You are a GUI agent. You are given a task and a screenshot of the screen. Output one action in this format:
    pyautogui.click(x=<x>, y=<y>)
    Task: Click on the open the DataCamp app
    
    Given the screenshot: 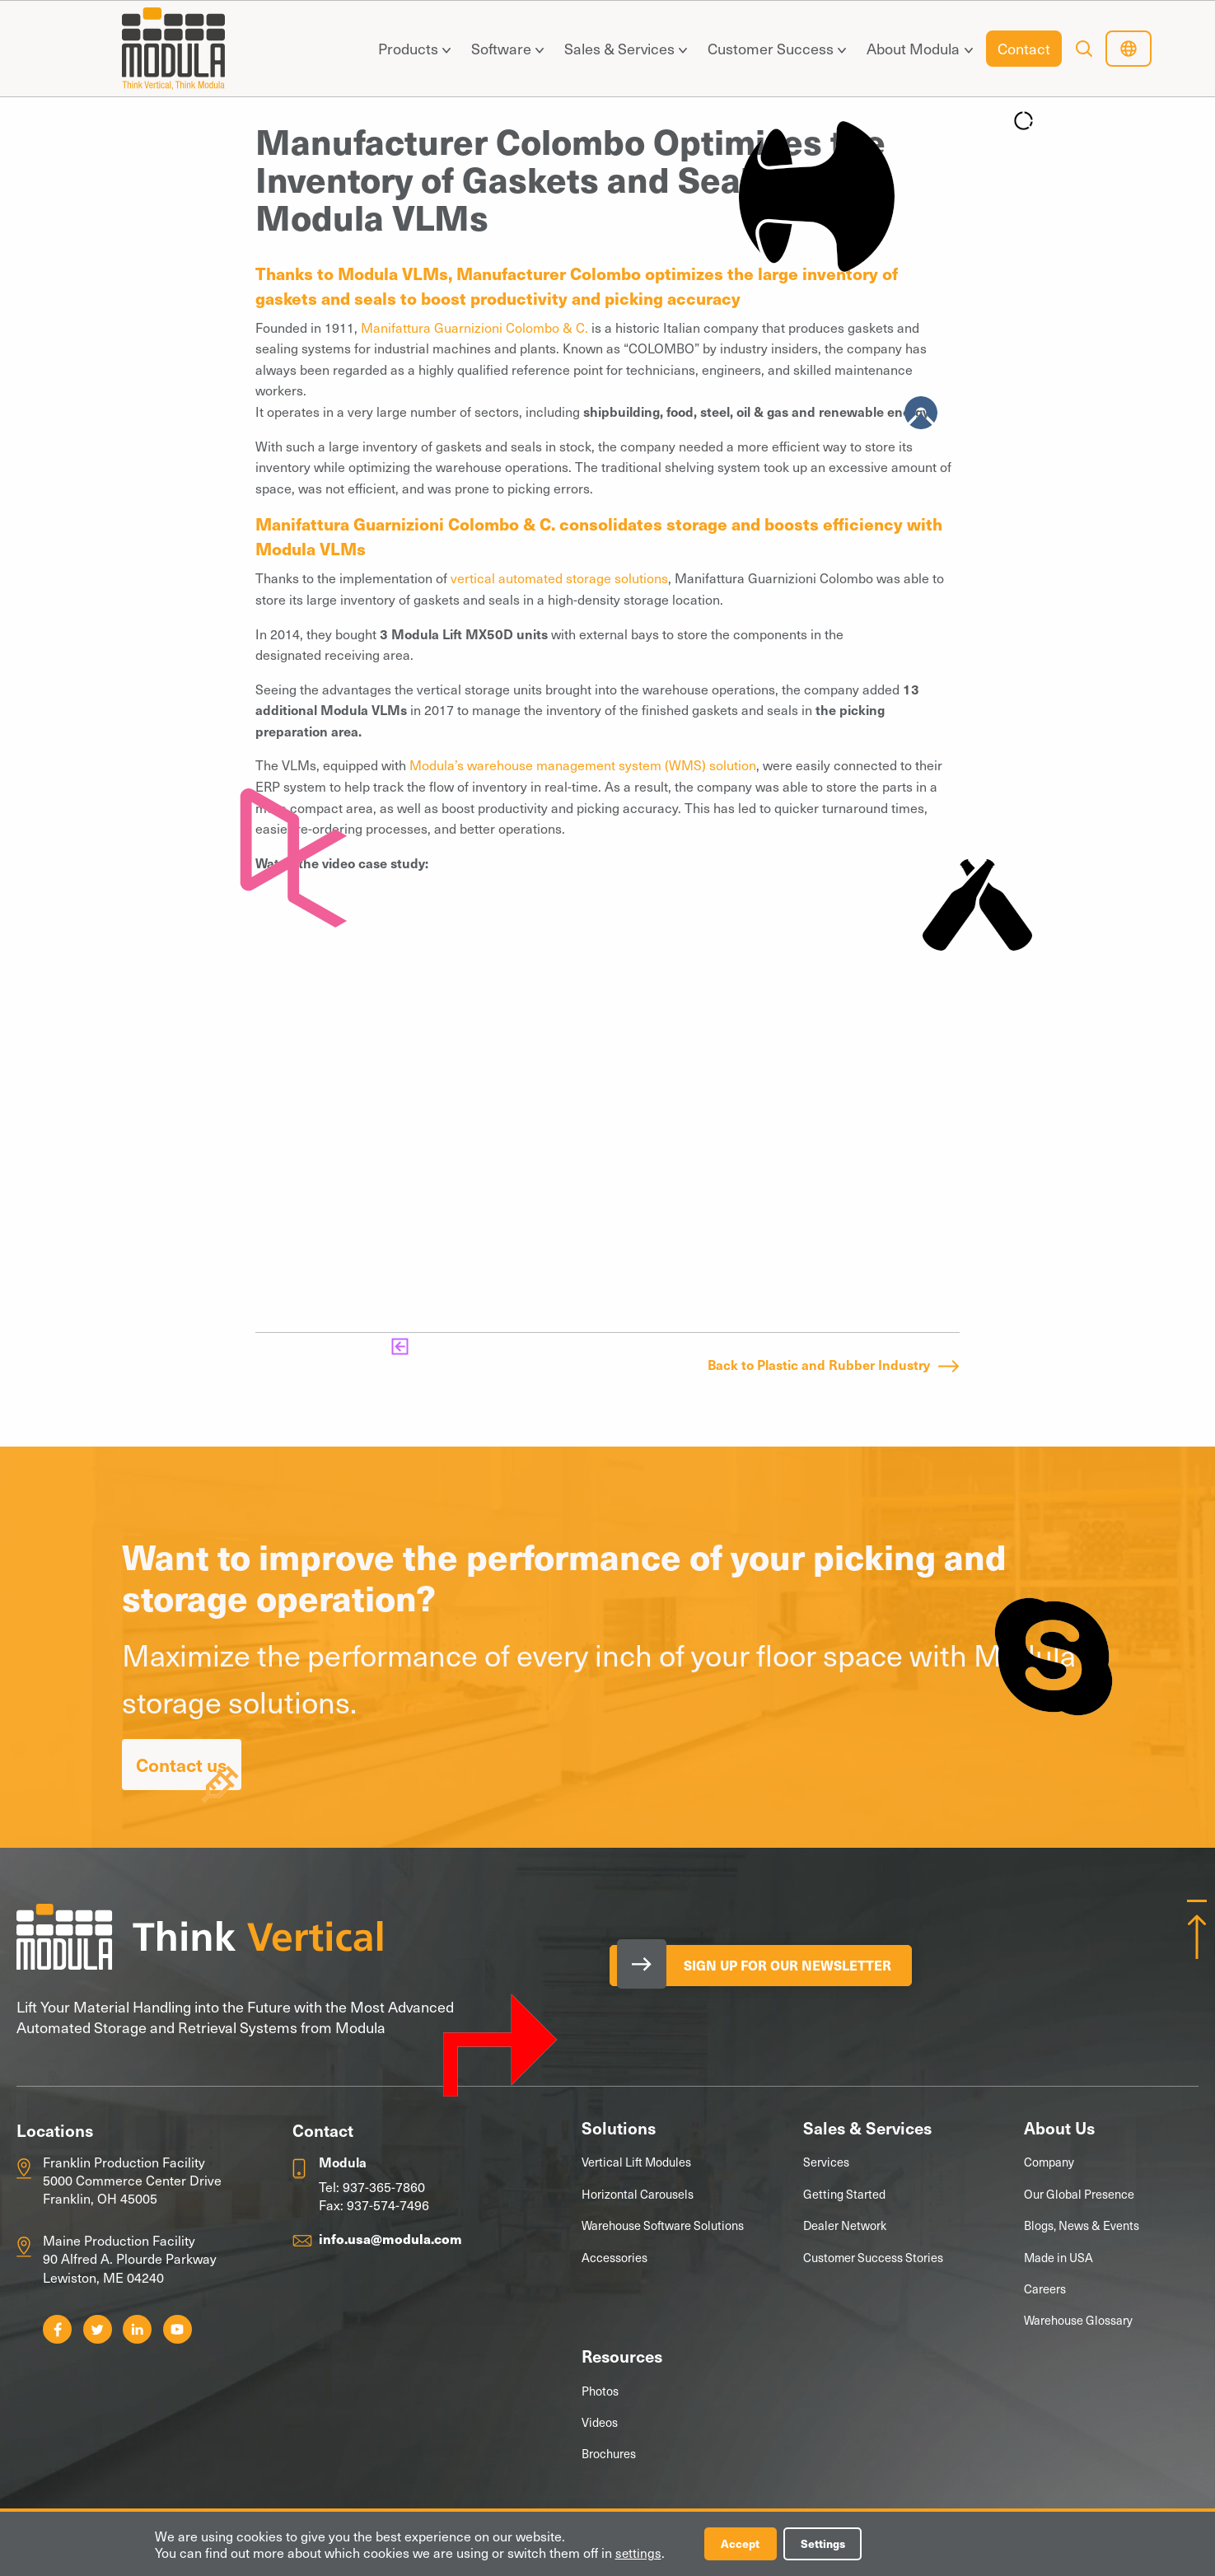 What is the action you would take?
    pyautogui.click(x=293, y=858)
    